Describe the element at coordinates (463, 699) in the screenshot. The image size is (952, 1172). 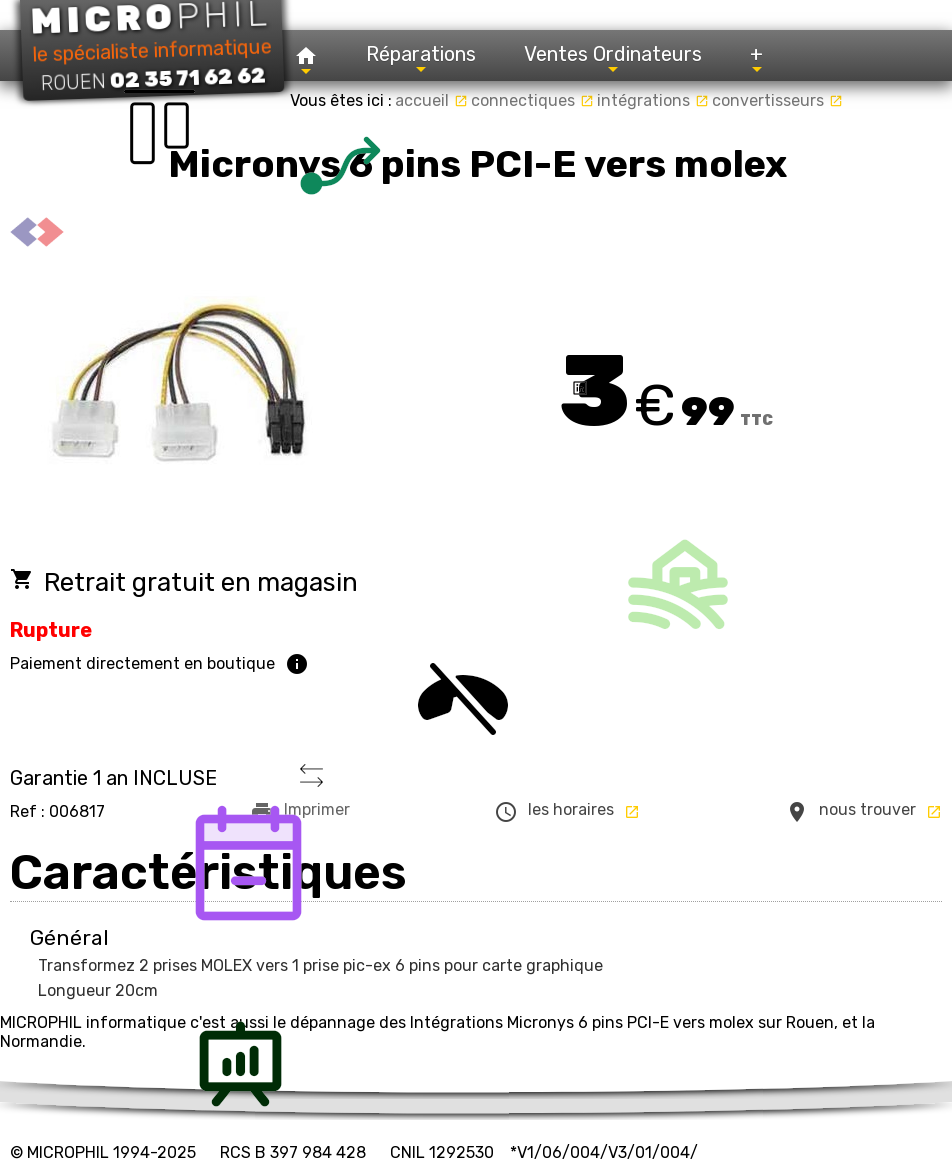
I see `end or decline an incoming call` at that location.